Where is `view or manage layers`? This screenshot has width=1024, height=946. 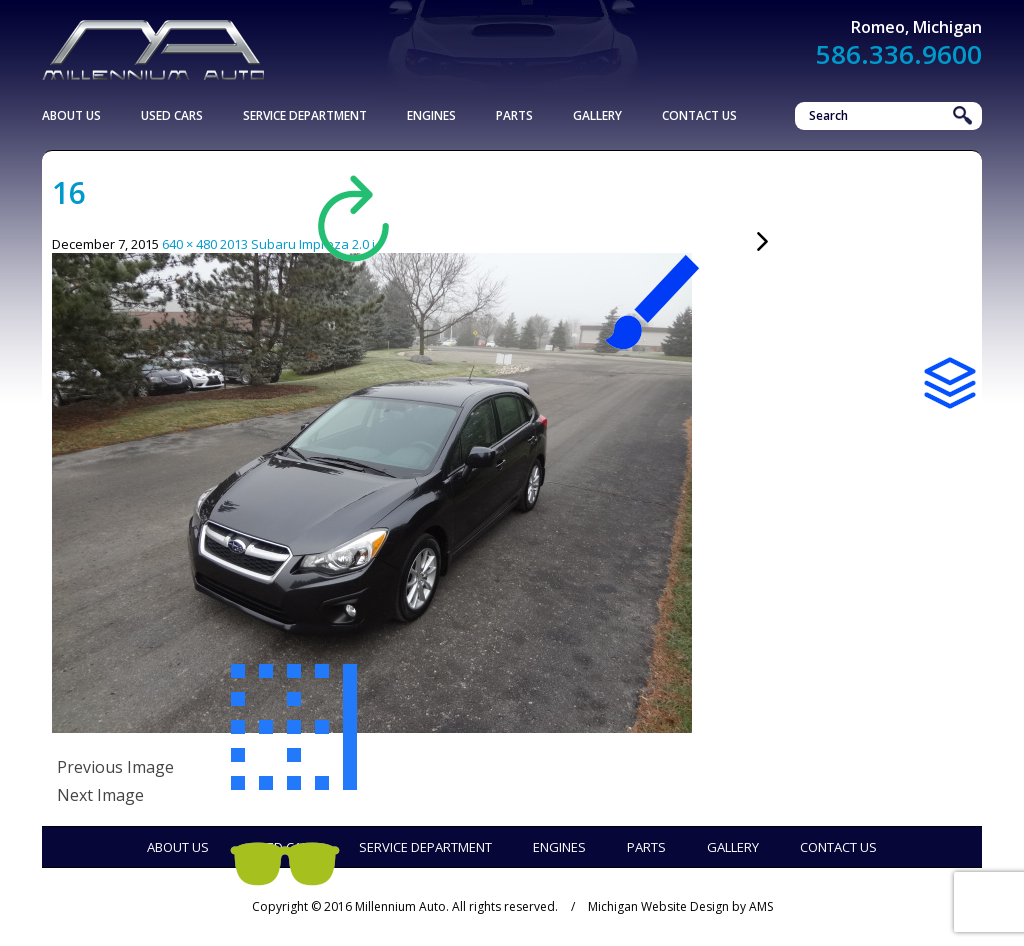
view or manage layers is located at coordinates (950, 383).